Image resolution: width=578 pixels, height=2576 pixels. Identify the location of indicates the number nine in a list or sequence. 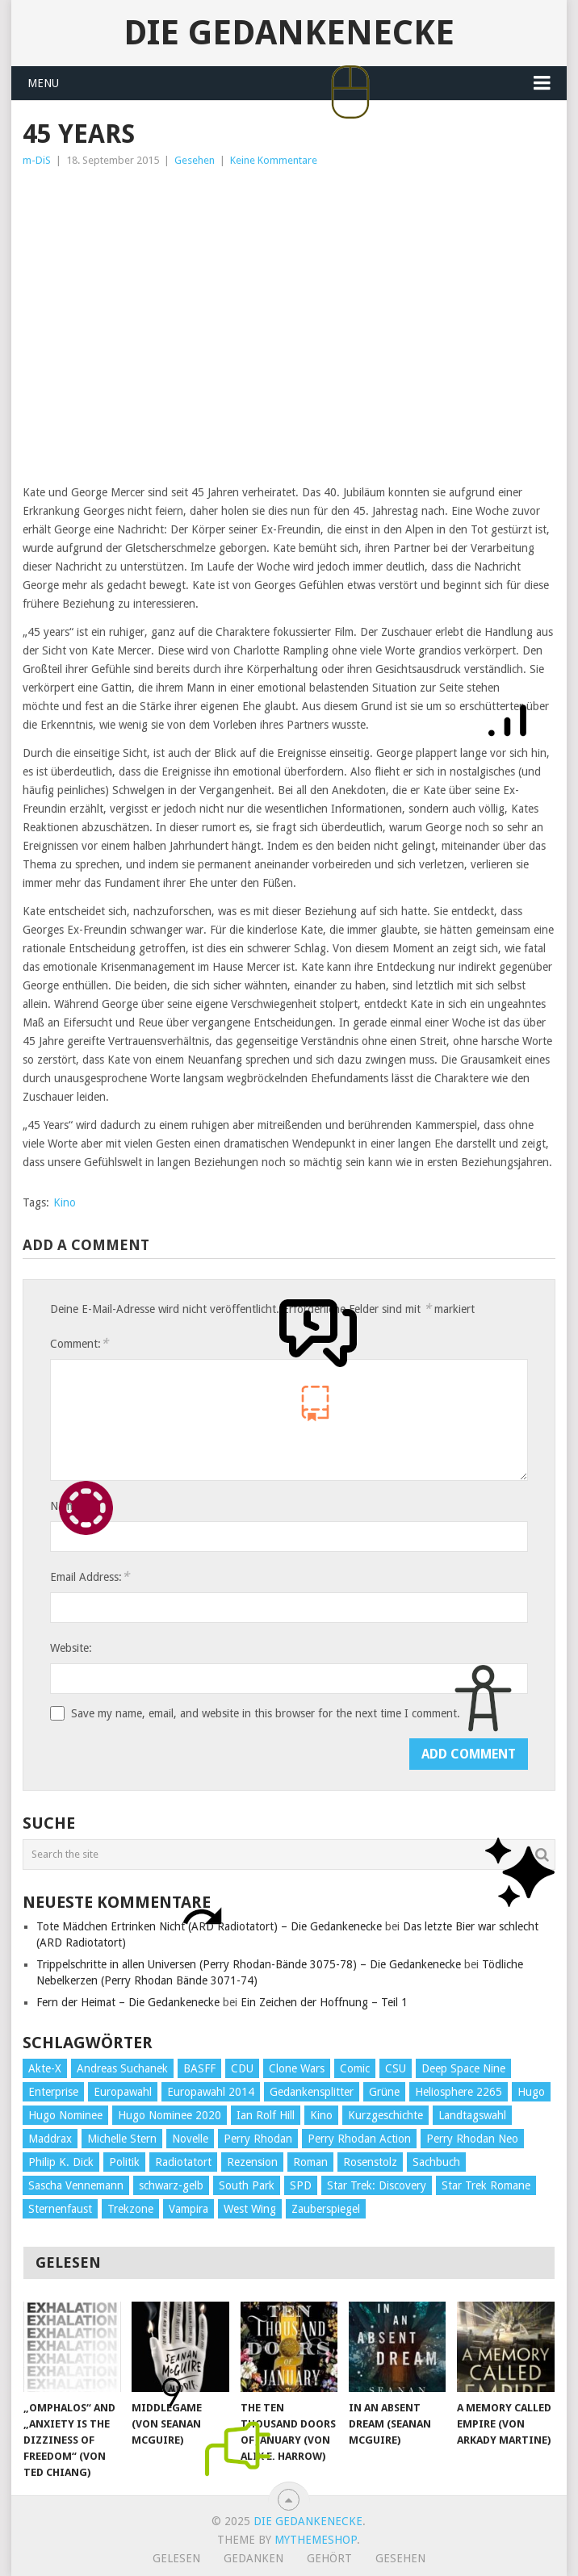
(171, 2392).